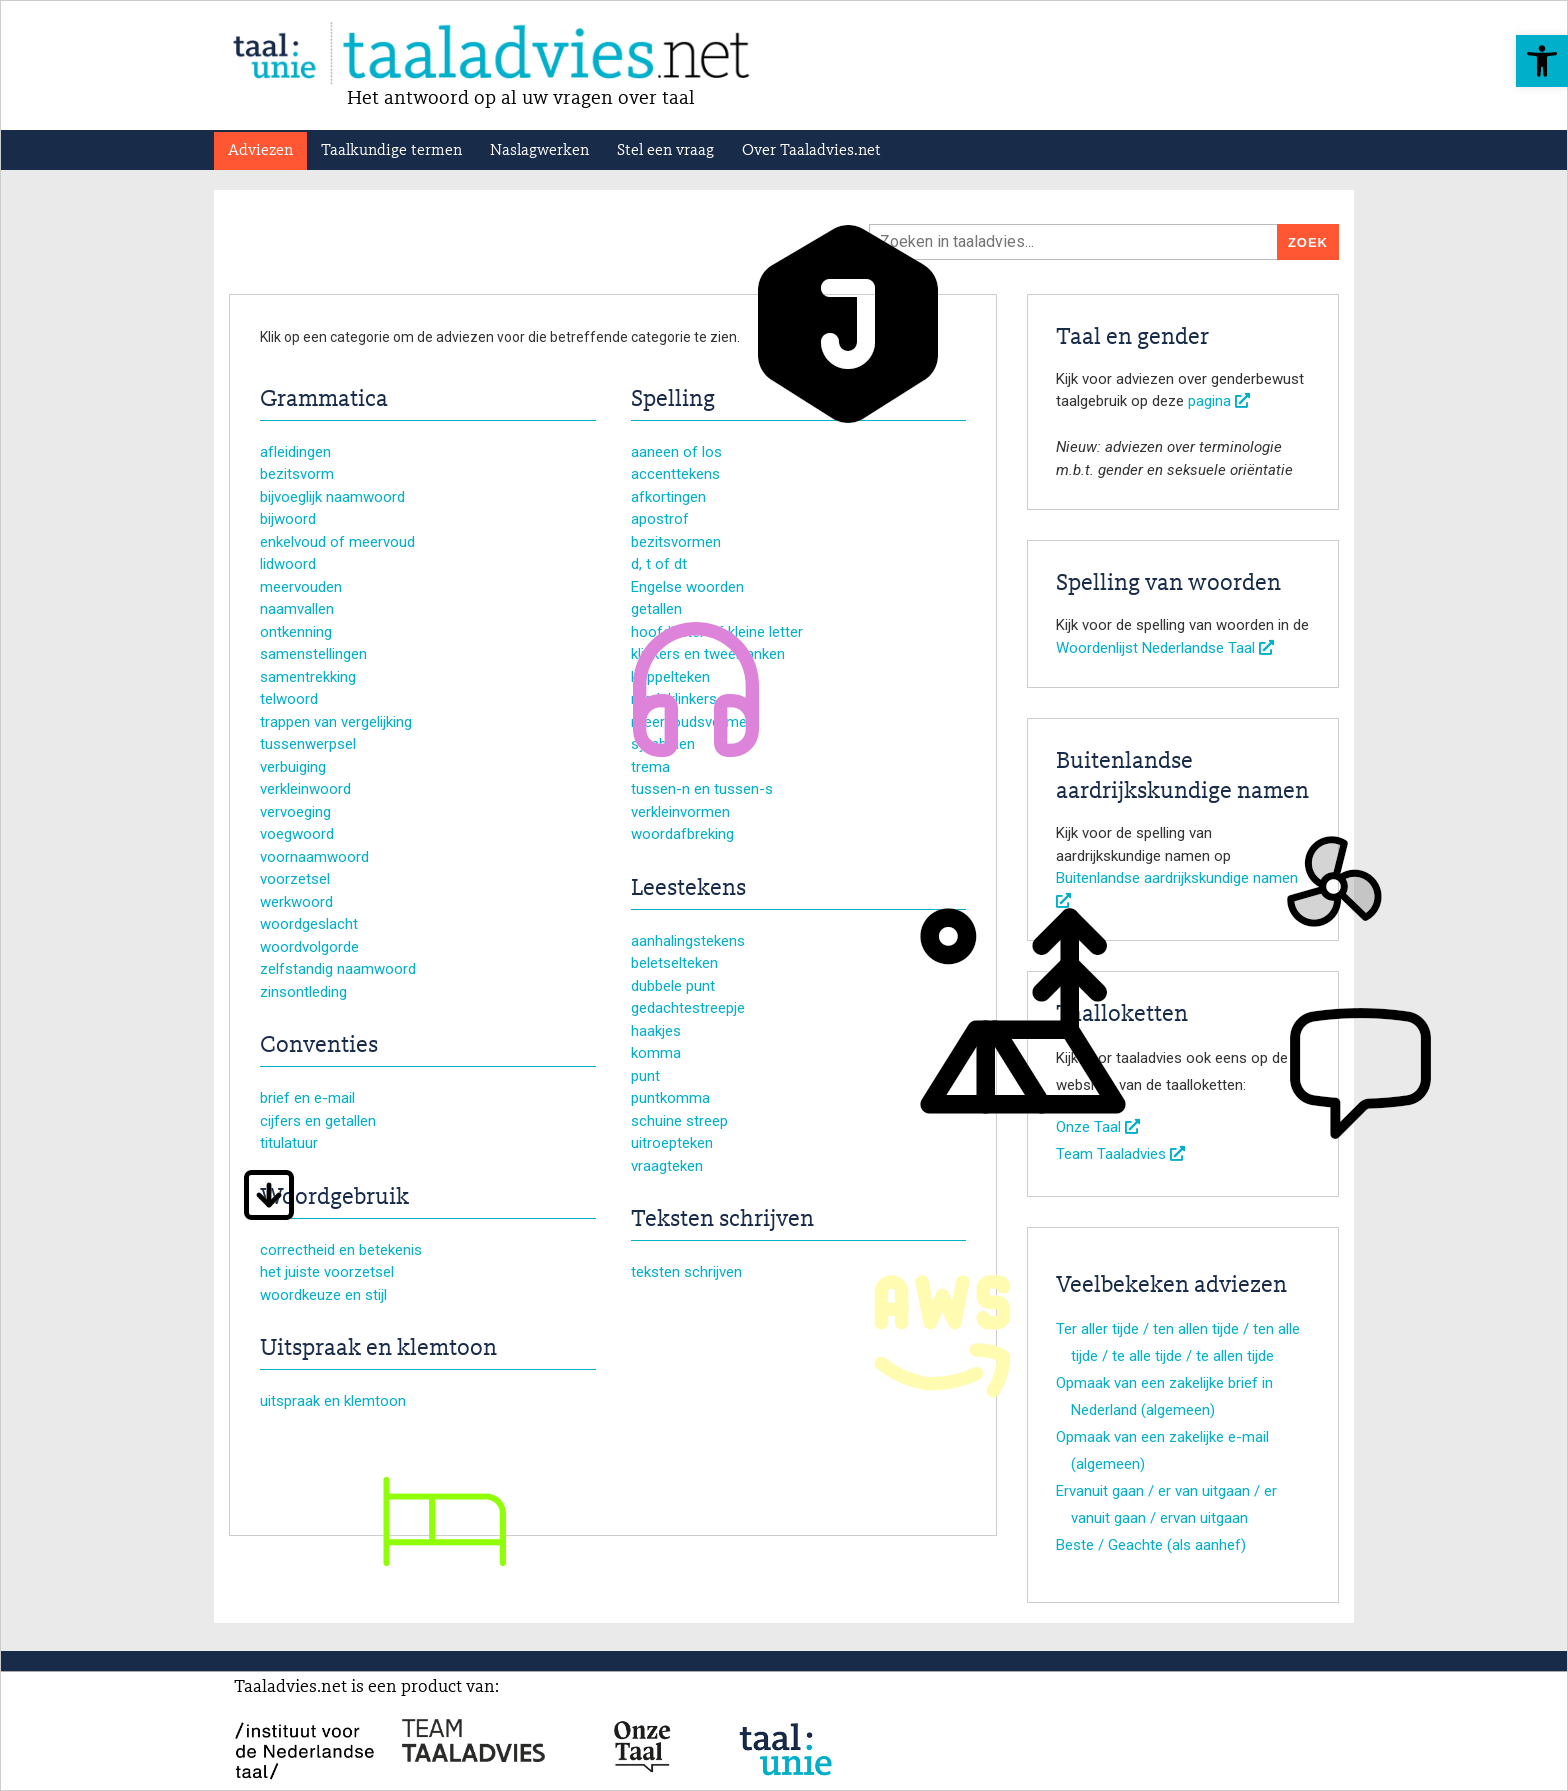 This screenshot has height=1791, width=1568. What do you see at coordinates (440, 1521) in the screenshot?
I see `view accommodation or hotel options` at bounding box center [440, 1521].